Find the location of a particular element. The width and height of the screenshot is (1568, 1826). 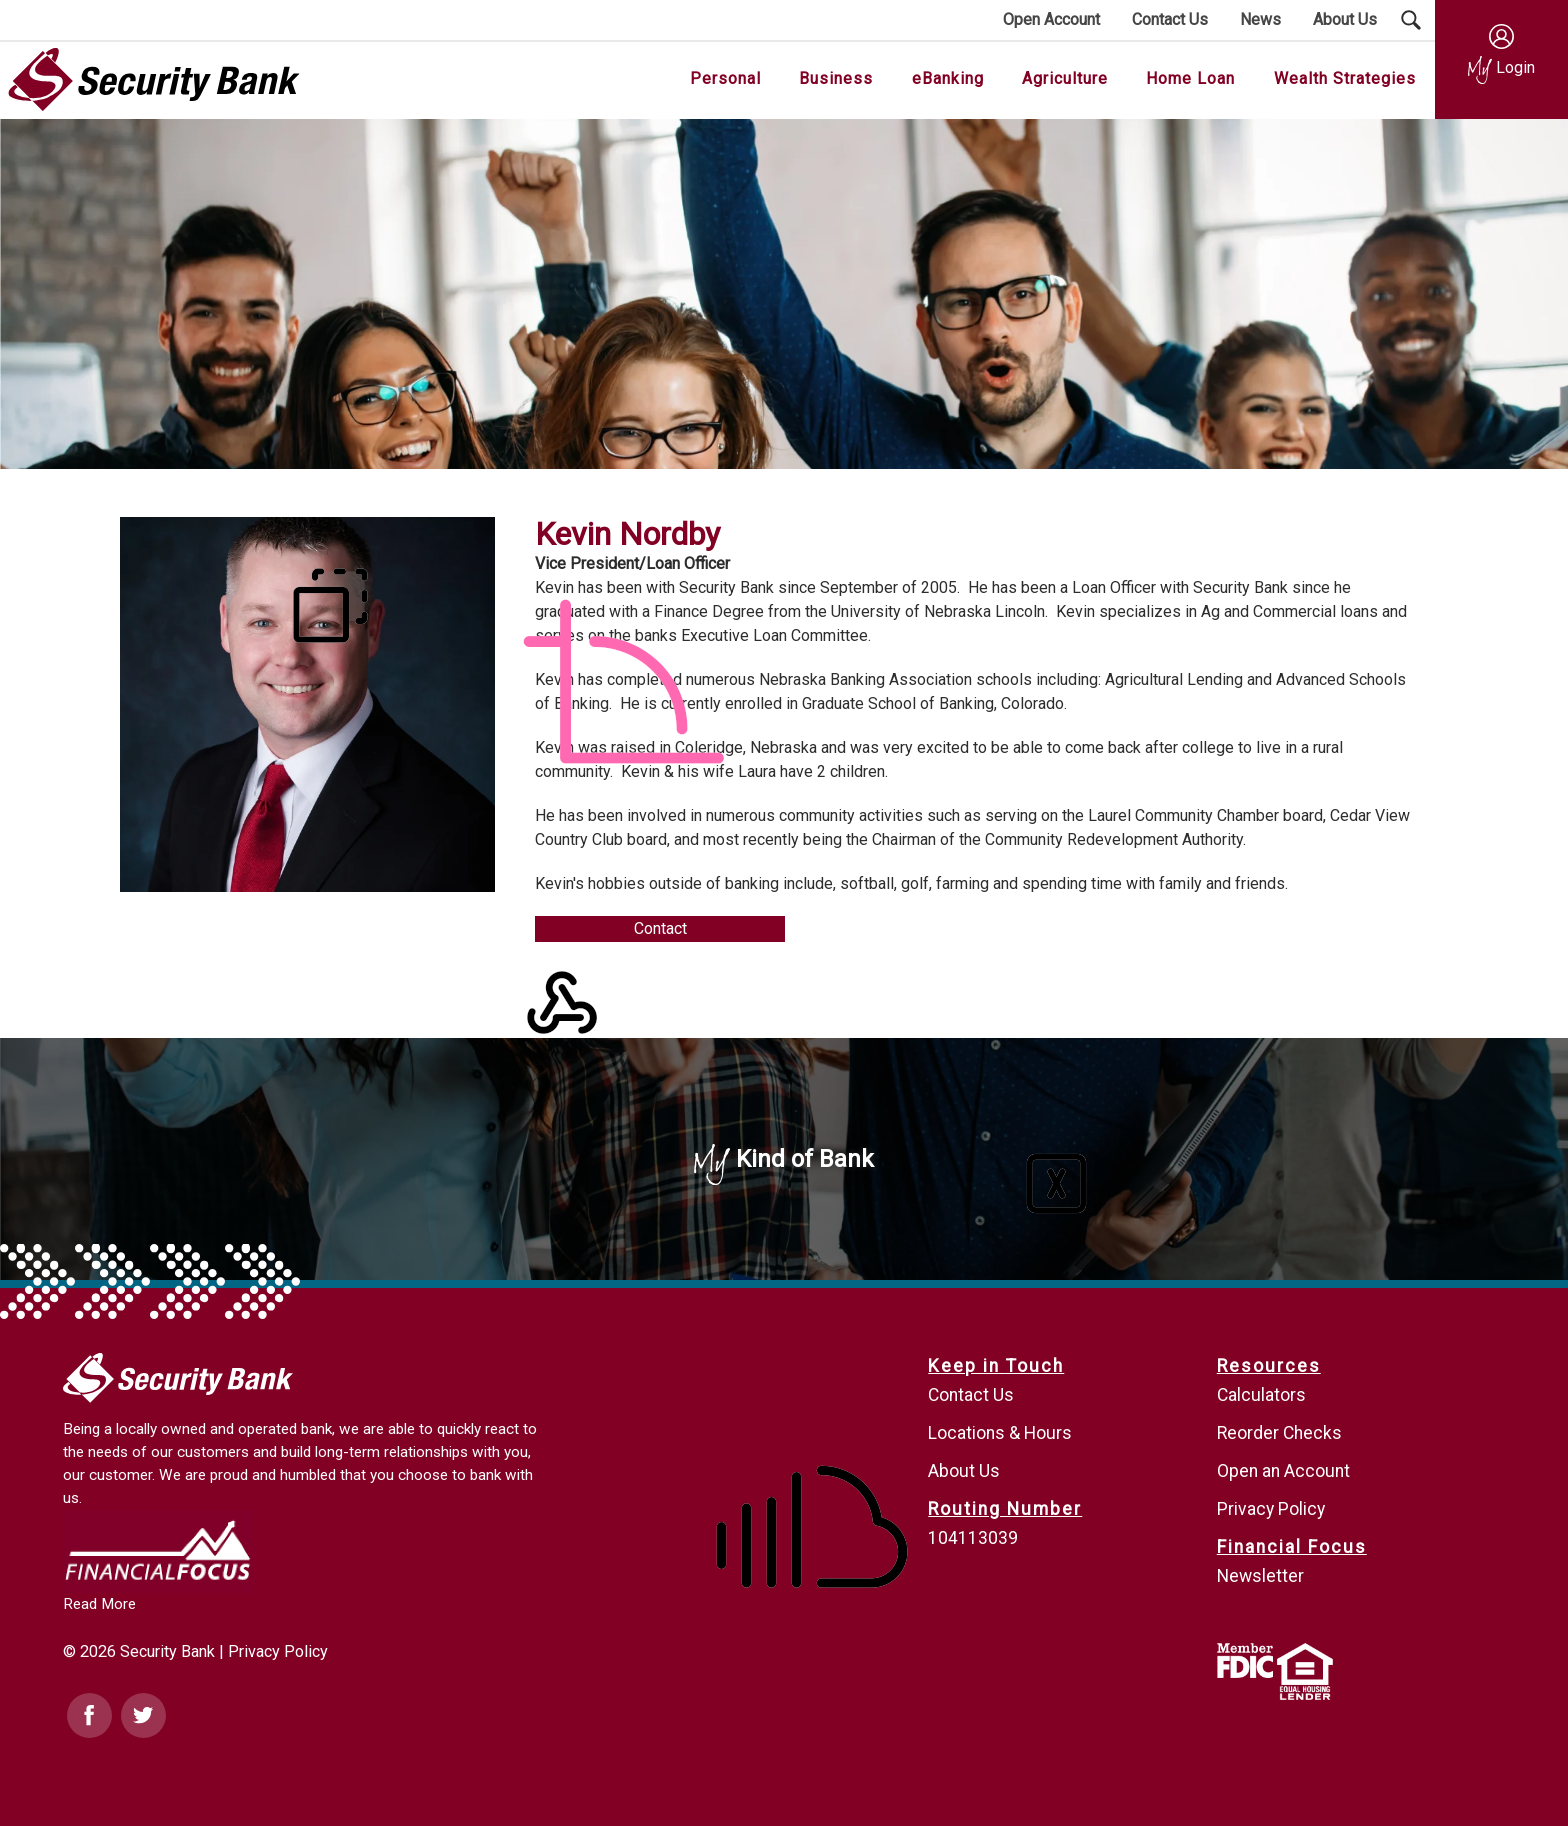

configure webhook integrations is located at coordinates (562, 1006).